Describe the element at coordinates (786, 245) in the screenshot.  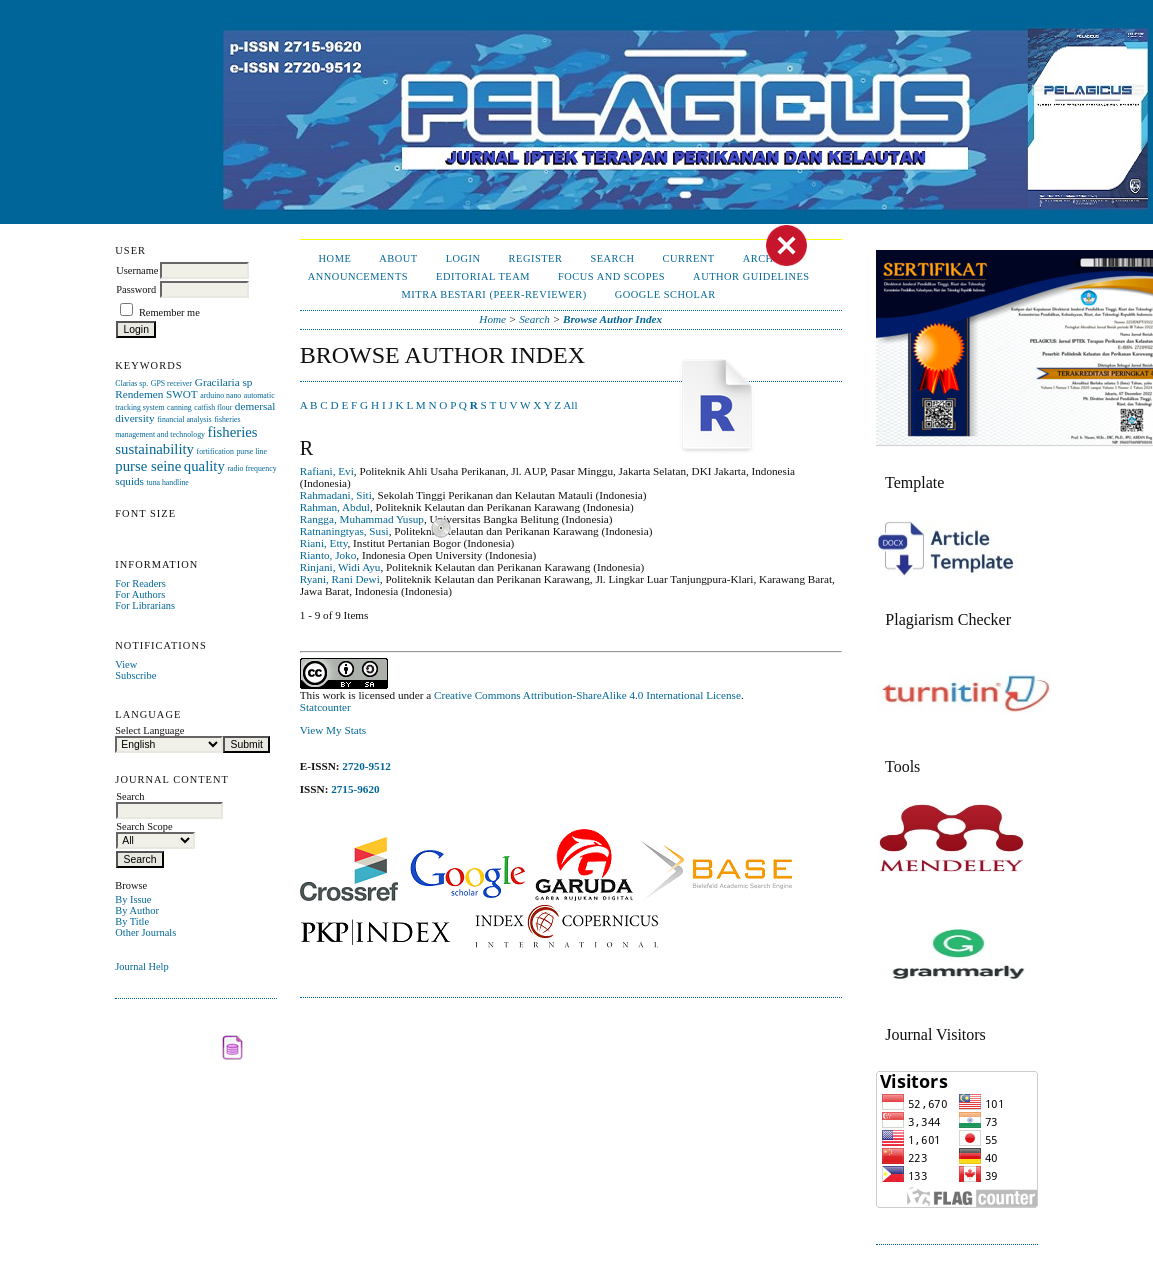
I see `close the current dialog or modal window` at that location.